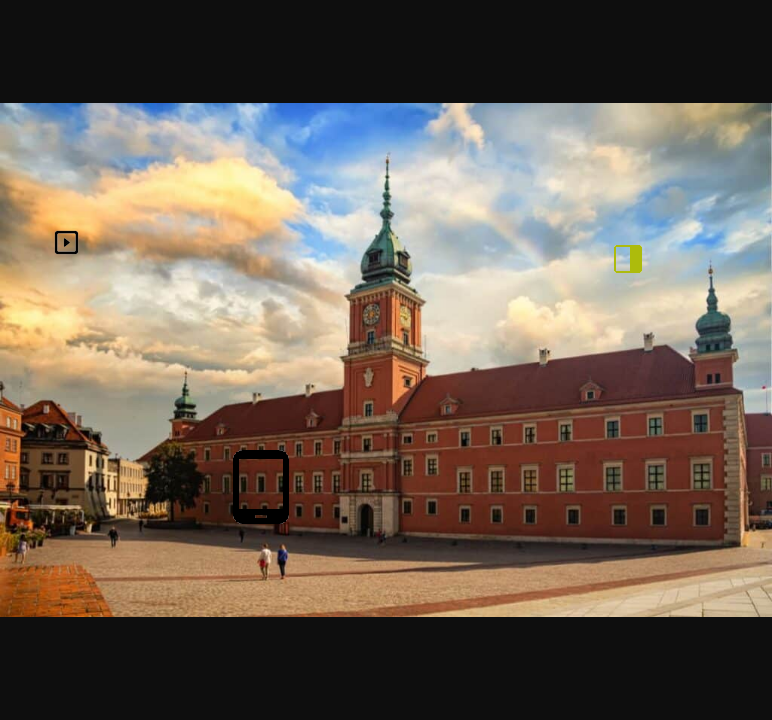 The height and width of the screenshot is (720, 772). Describe the element at coordinates (261, 487) in the screenshot. I see `switch to tablet view or mode` at that location.